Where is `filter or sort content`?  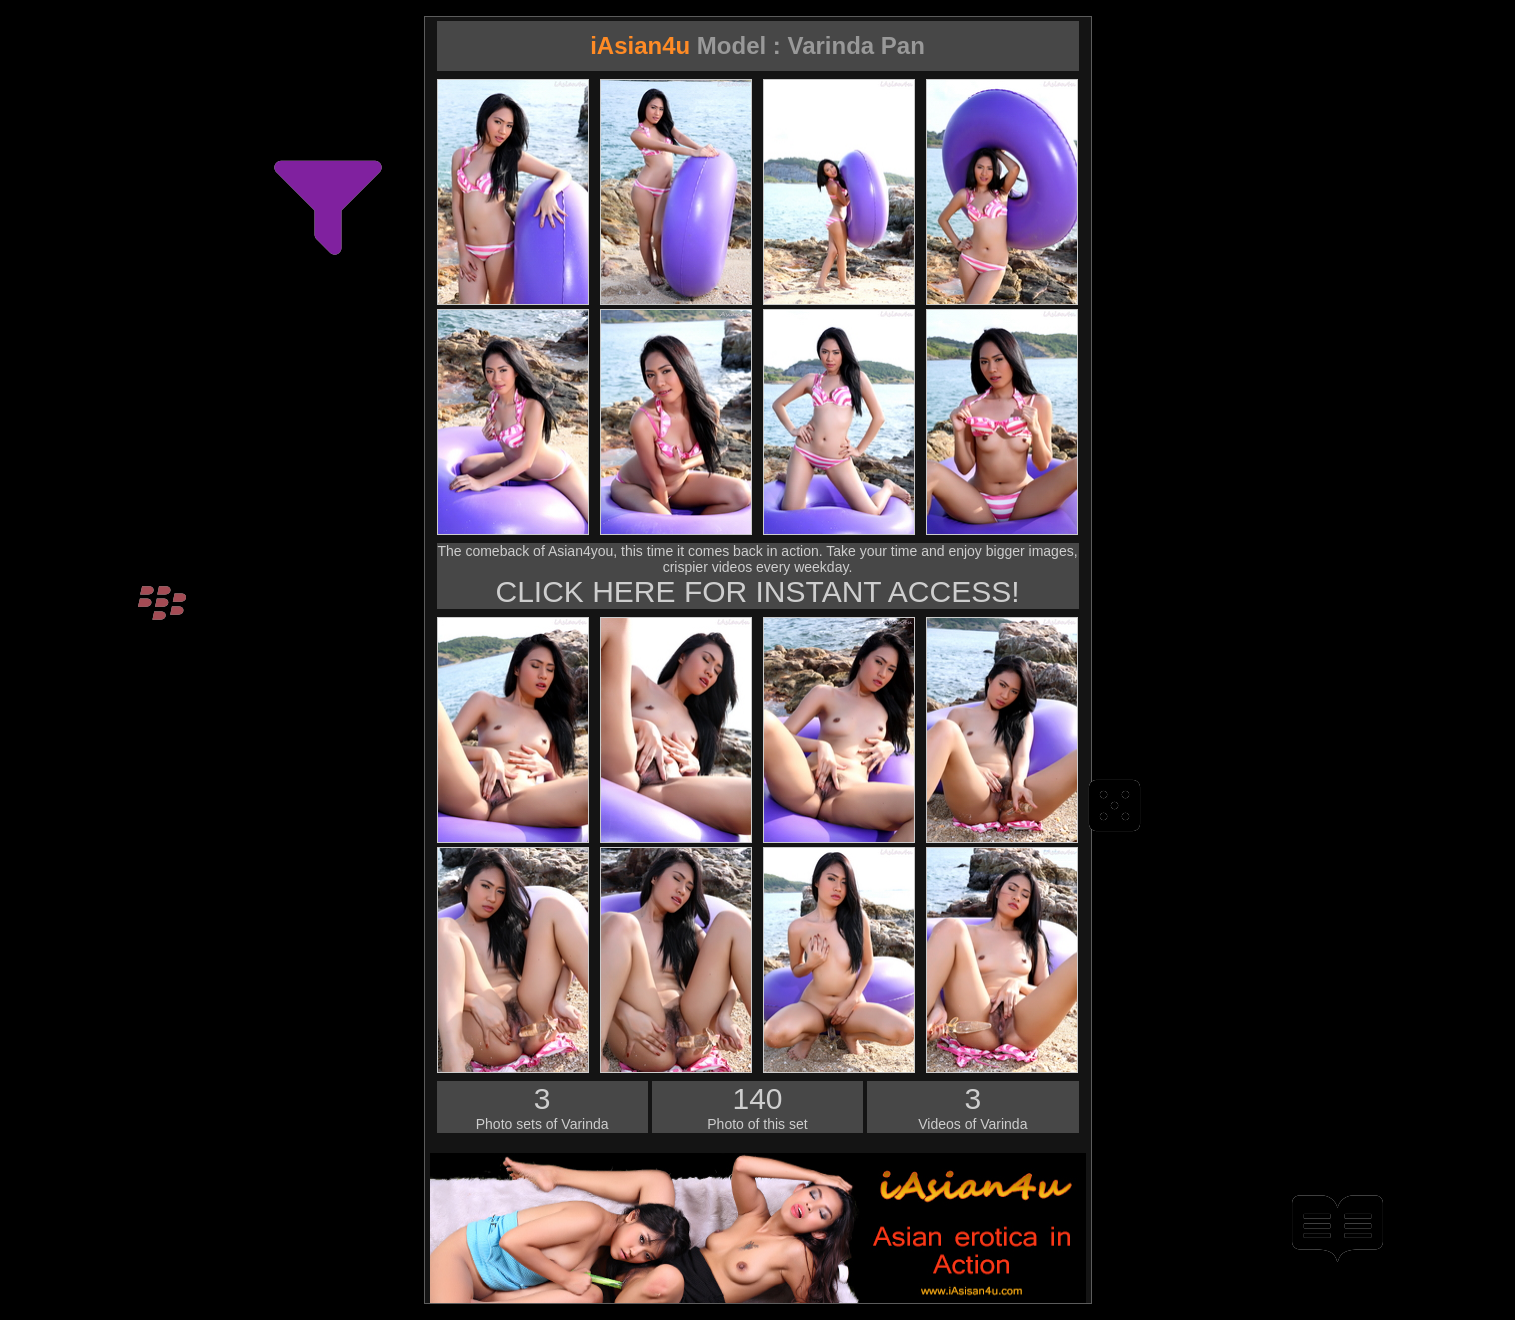 filter or sort content is located at coordinates (328, 201).